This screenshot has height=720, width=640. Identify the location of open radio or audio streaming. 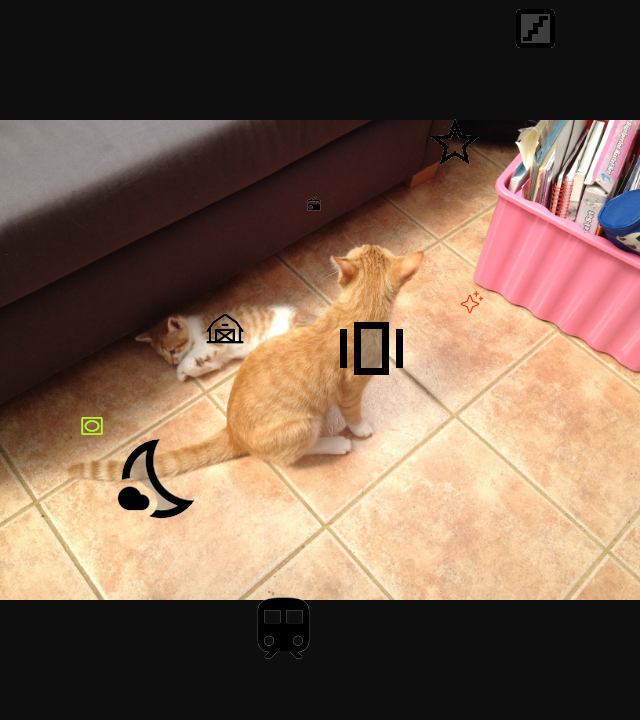
(314, 204).